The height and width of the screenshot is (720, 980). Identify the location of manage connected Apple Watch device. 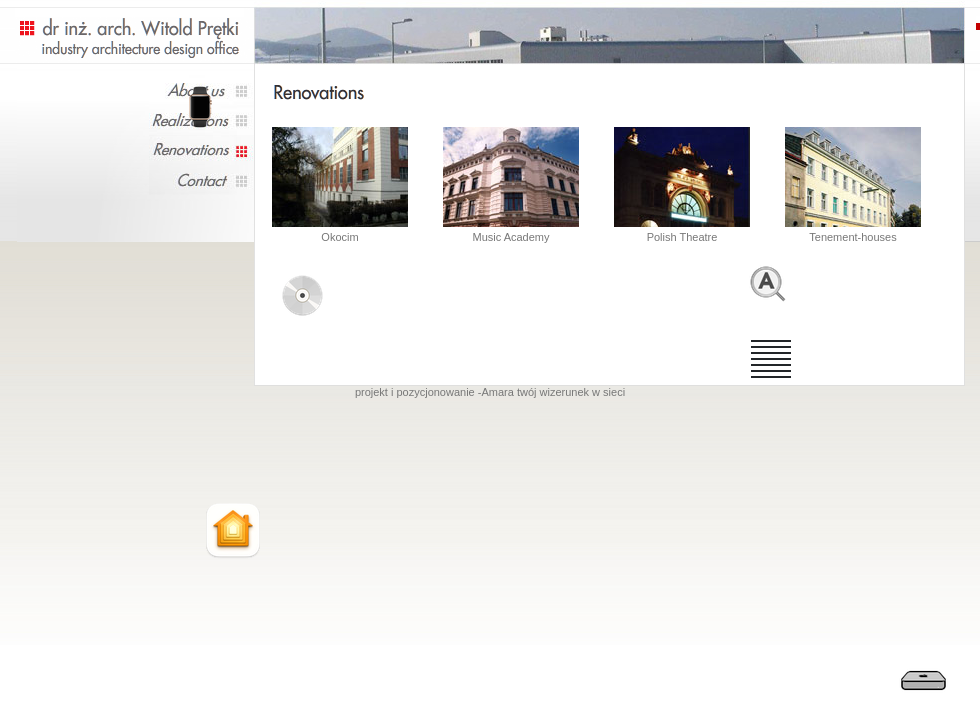
(200, 107).